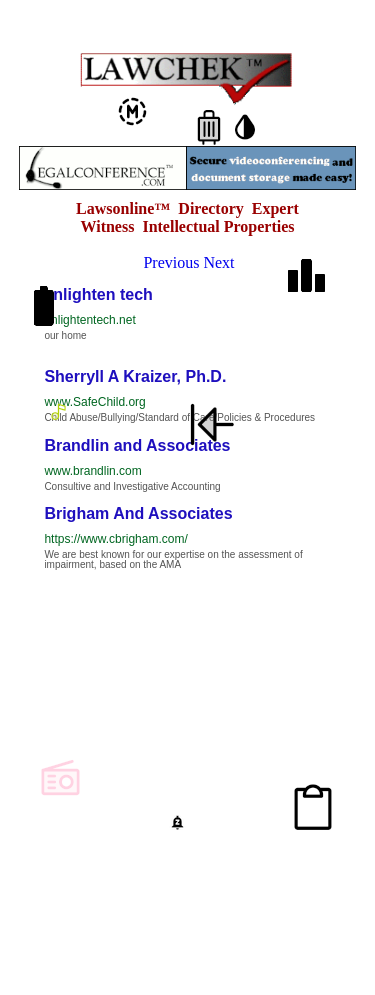  What do you see at coordinates (177, 822) in the screenshot?
I see `notifications are currently paused or snoozed` at bounding box center [177, 822].